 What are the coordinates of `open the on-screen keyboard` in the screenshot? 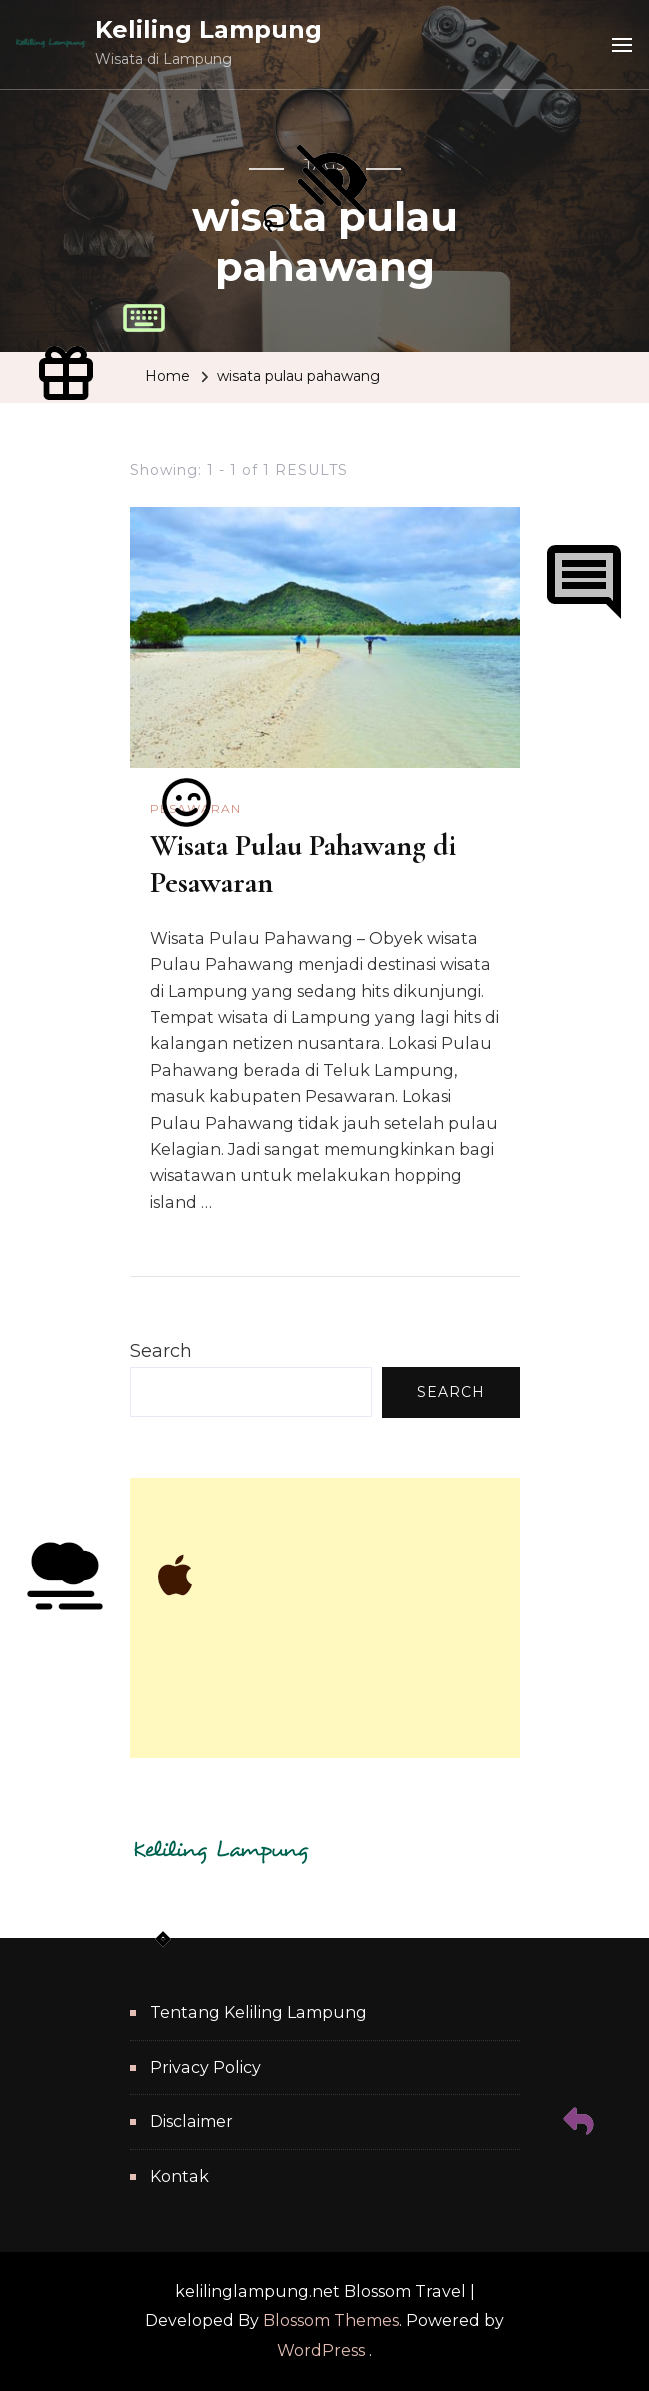 It's located at (144, 318).